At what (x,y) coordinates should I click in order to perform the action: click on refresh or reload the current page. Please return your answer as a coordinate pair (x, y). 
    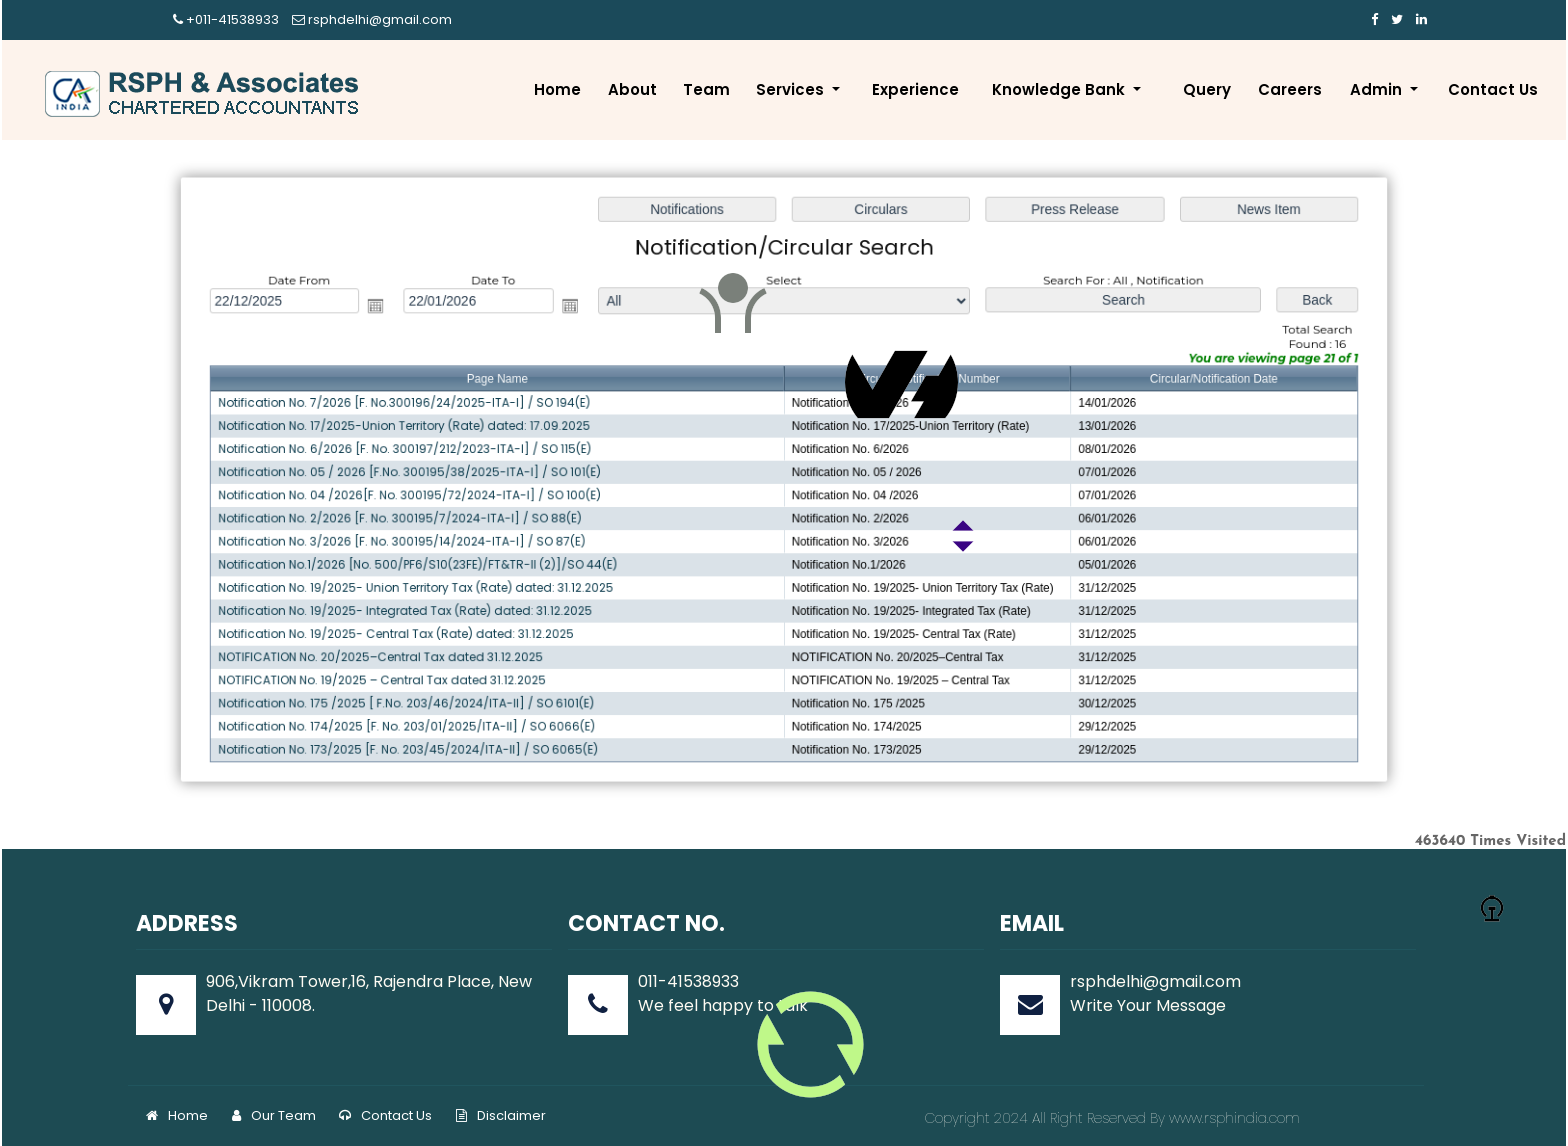
    Looking at the image, I should click on (810, 1044).